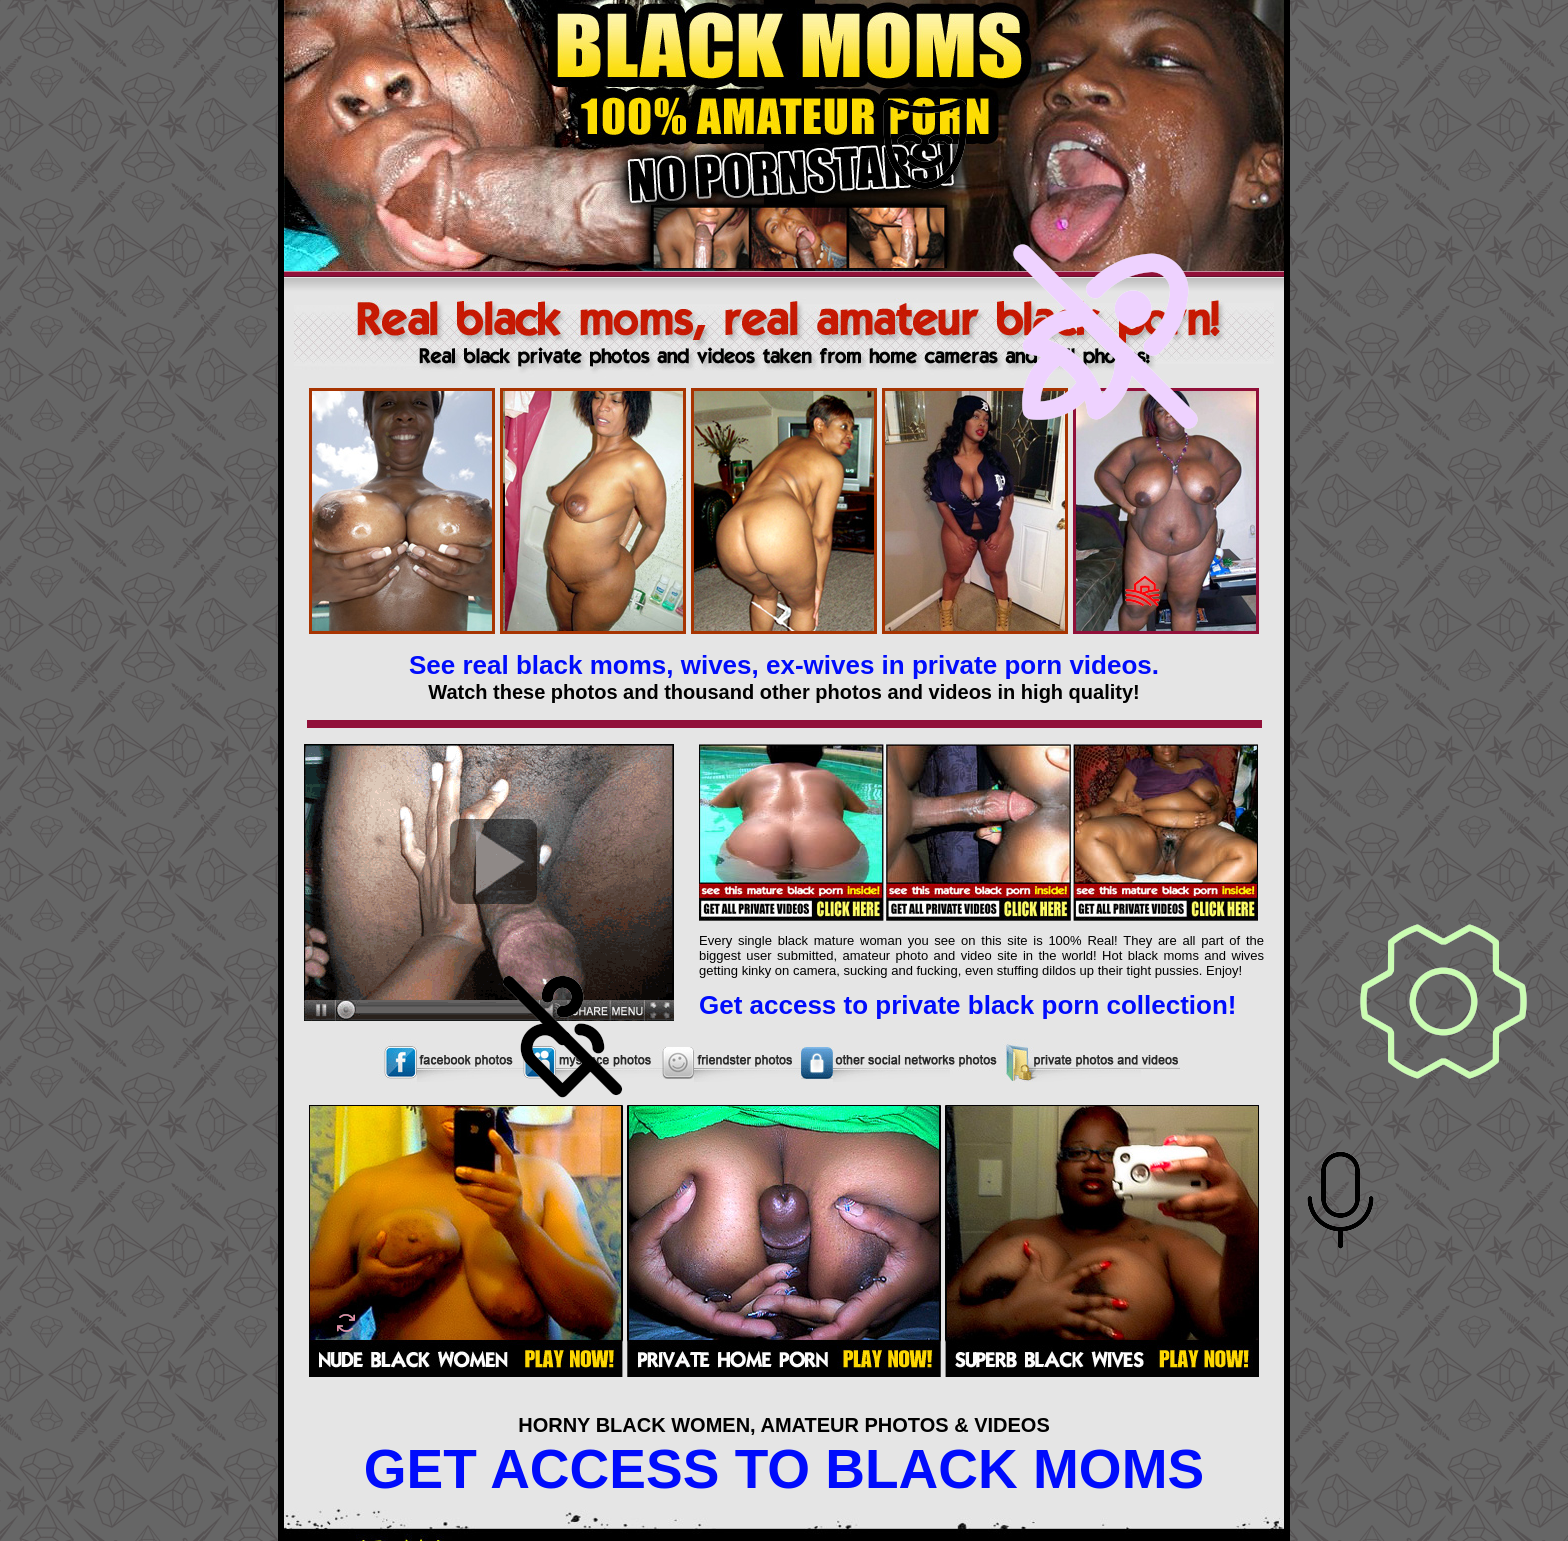  I want to click on disable empathy or emotional response features, so click(562, 1035).